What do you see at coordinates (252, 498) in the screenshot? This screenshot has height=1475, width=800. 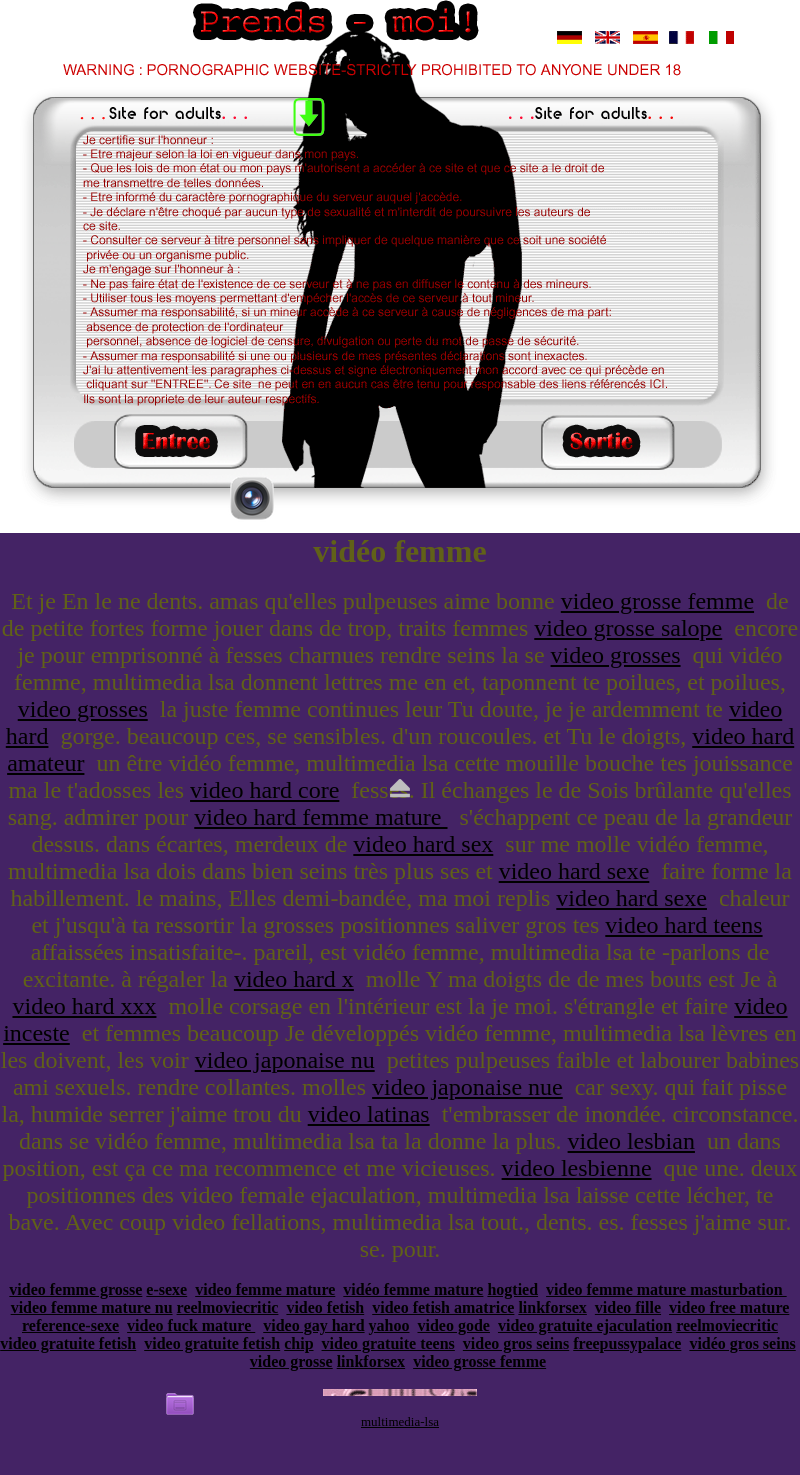 I see `open the camera app` at bounding box center [252, 498].